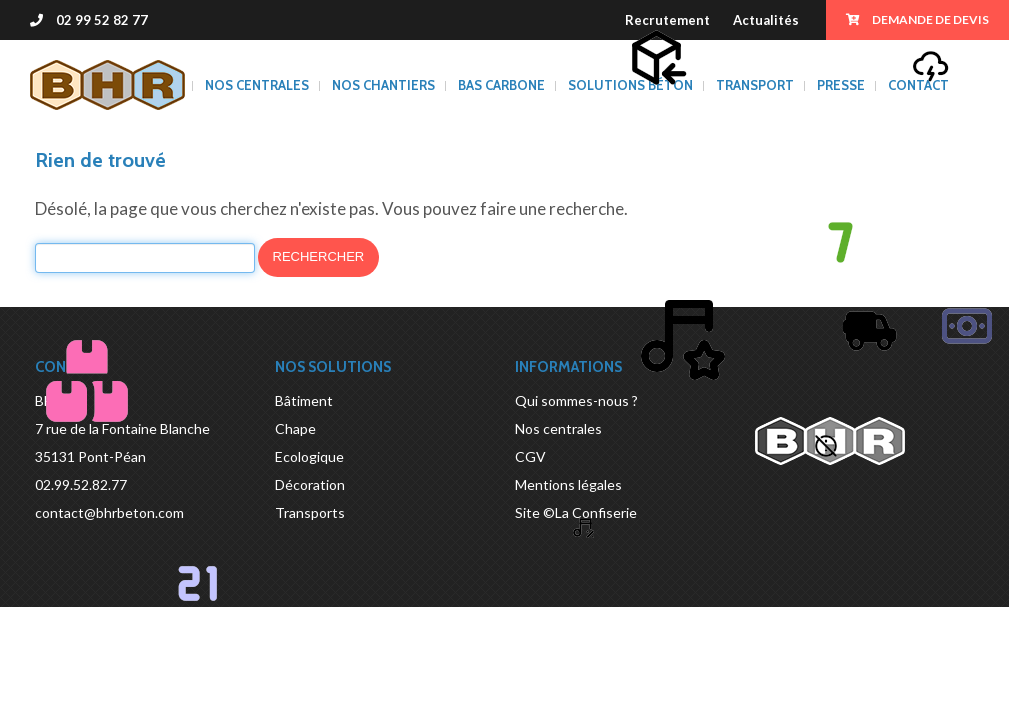  I want to click on disable or mute alerts, so click(826, 446).